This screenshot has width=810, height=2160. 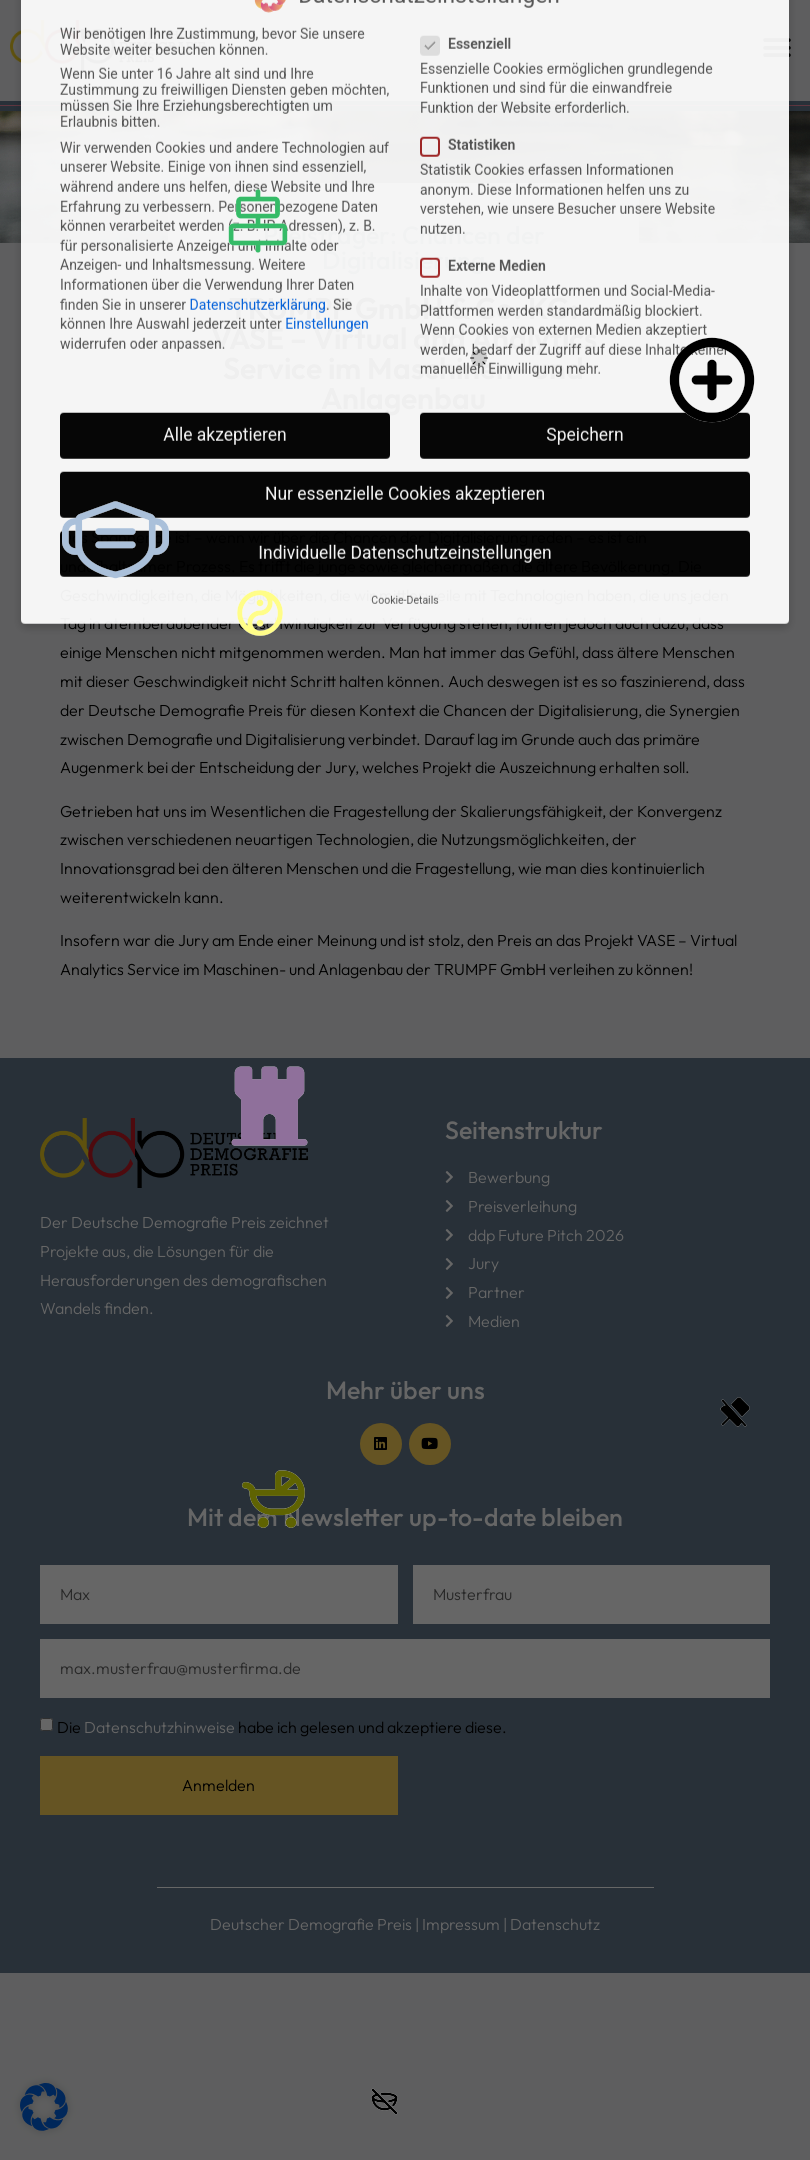 I want to click on 3D rendering or hemisphere view disabled, so click(x=384, y=2101).